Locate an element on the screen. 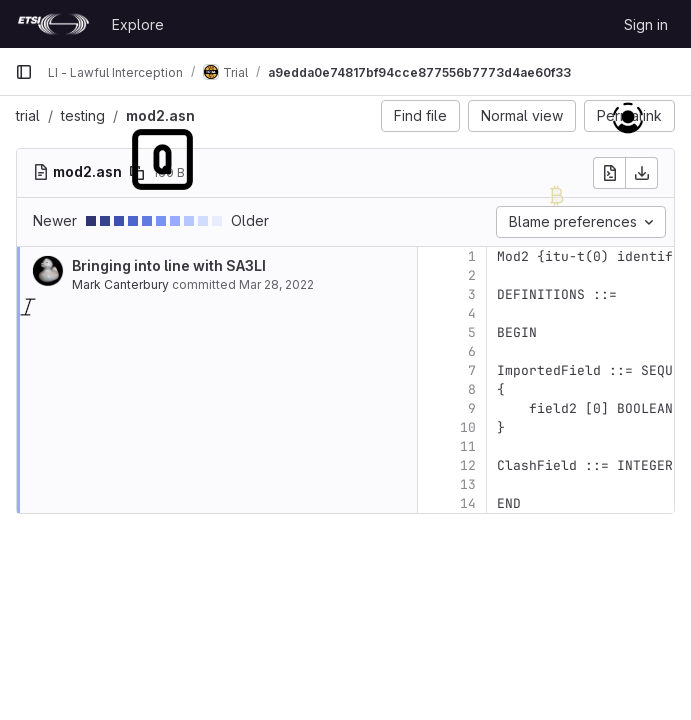 The height and width of the screenshot is (720, 691). represents the letter Q in a keyboard or text input is located at coordinates (162, 159).